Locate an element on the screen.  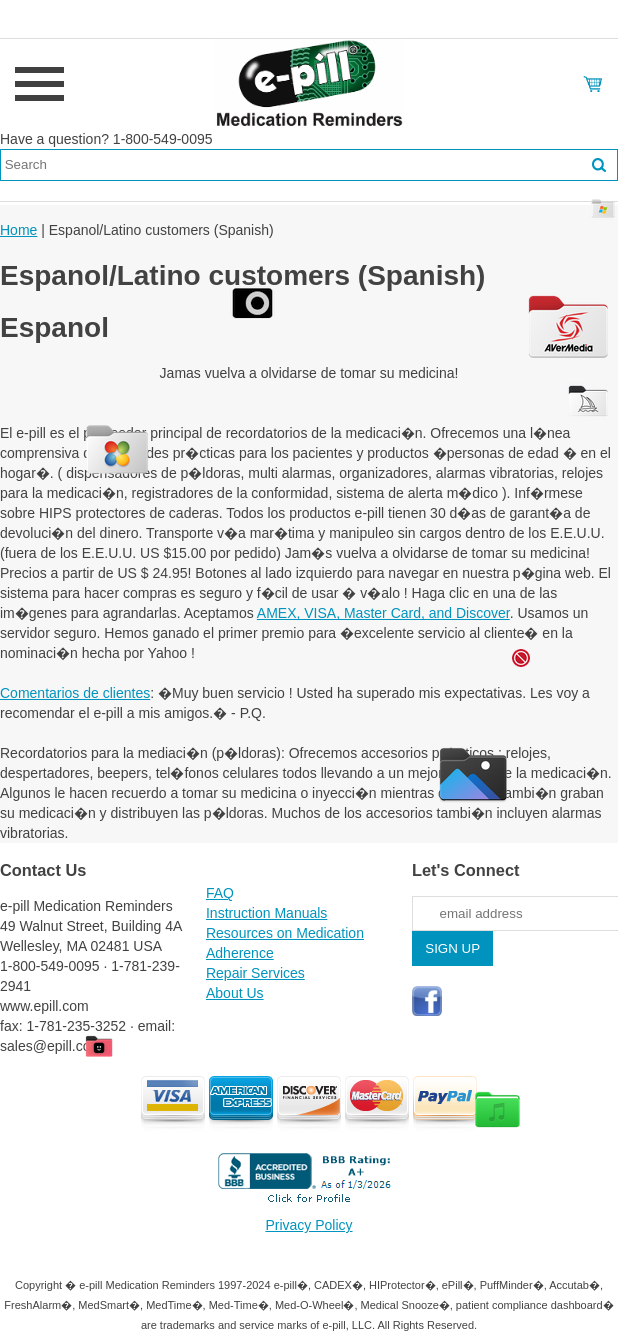
open your music files folder is located at coordinates (497, 1109).